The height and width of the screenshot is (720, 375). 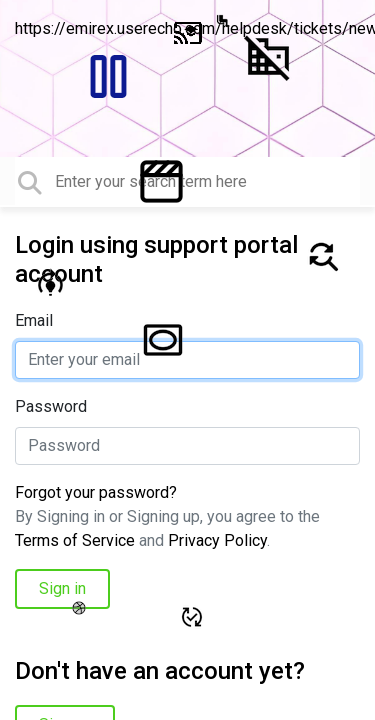 What do you see at coordinates (188, 33) in the screenshot?
I see `cast or share screen to classroom display` at bounding box center [188, 33].